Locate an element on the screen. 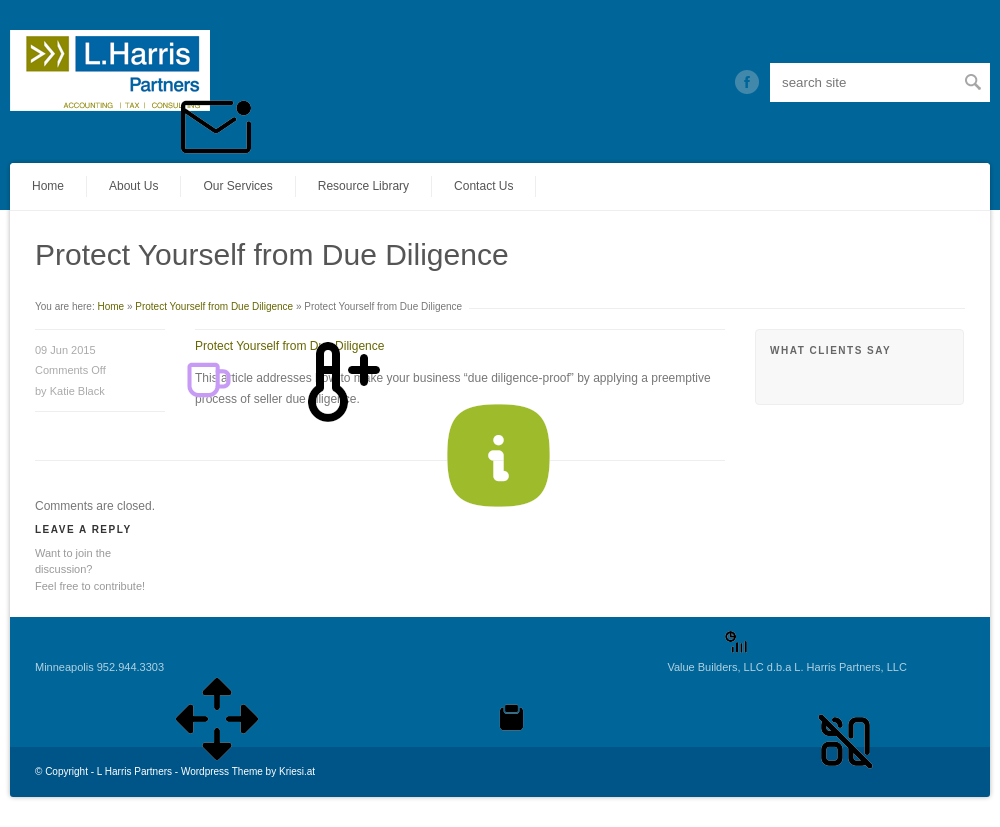  access coffee break or pause timer is located at coordinates (209, 380).